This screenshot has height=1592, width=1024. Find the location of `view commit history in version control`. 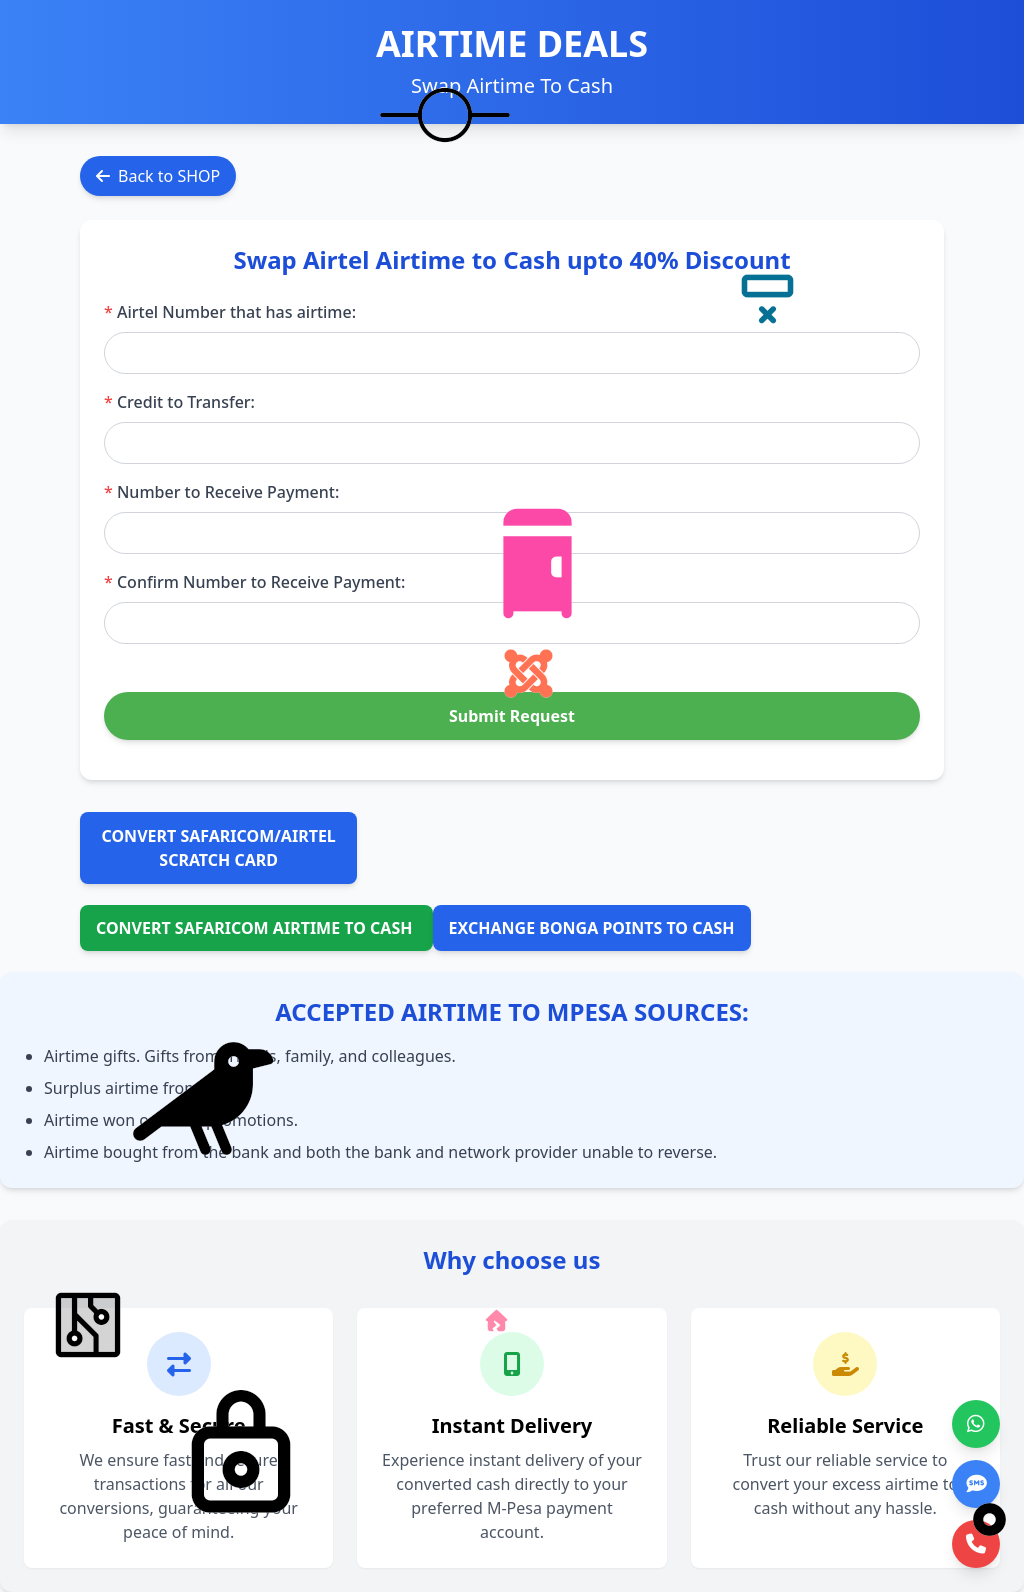

view commit history in version control is located at coordinates (445, 115).